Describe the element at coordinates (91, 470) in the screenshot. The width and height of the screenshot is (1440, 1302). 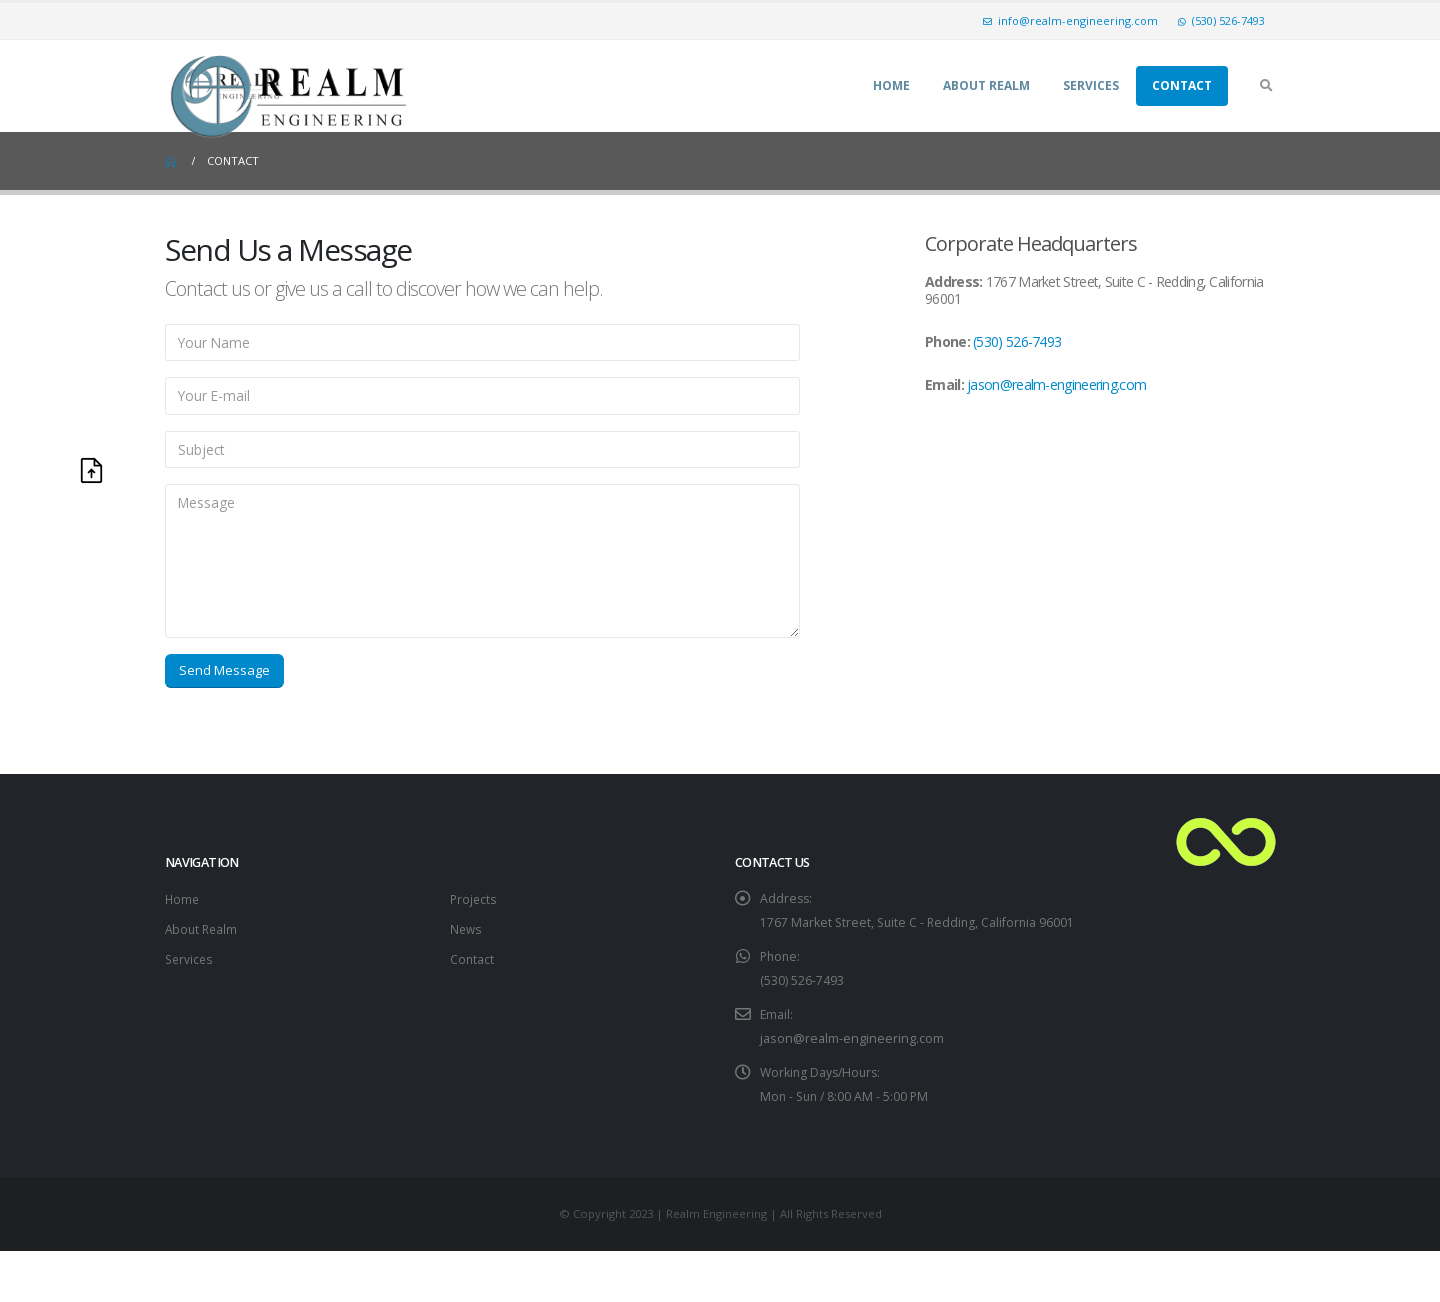
I see `upload a file` at that location.